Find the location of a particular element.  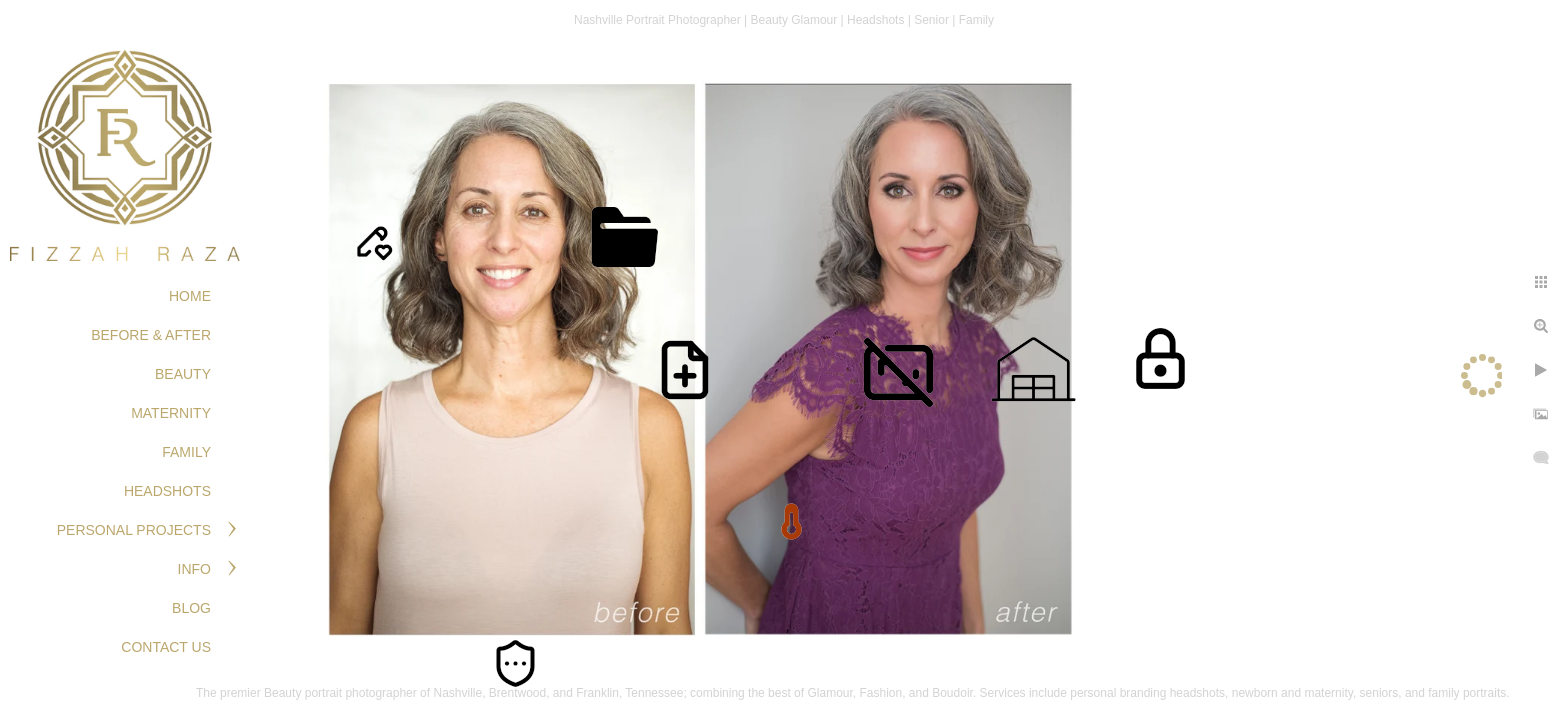

security settings in progress is located at coordinates (515, 663).